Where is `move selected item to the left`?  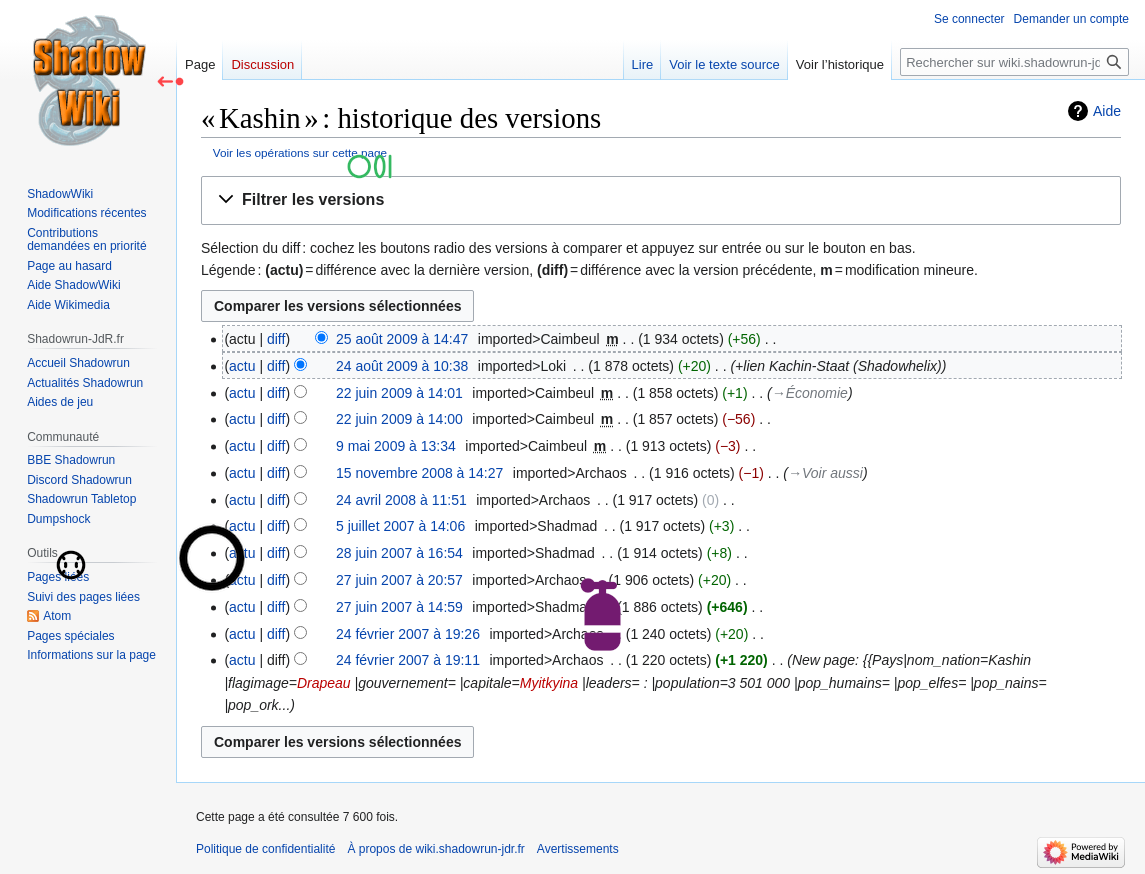 move selected item to the left is located at coordinates (170, 81).